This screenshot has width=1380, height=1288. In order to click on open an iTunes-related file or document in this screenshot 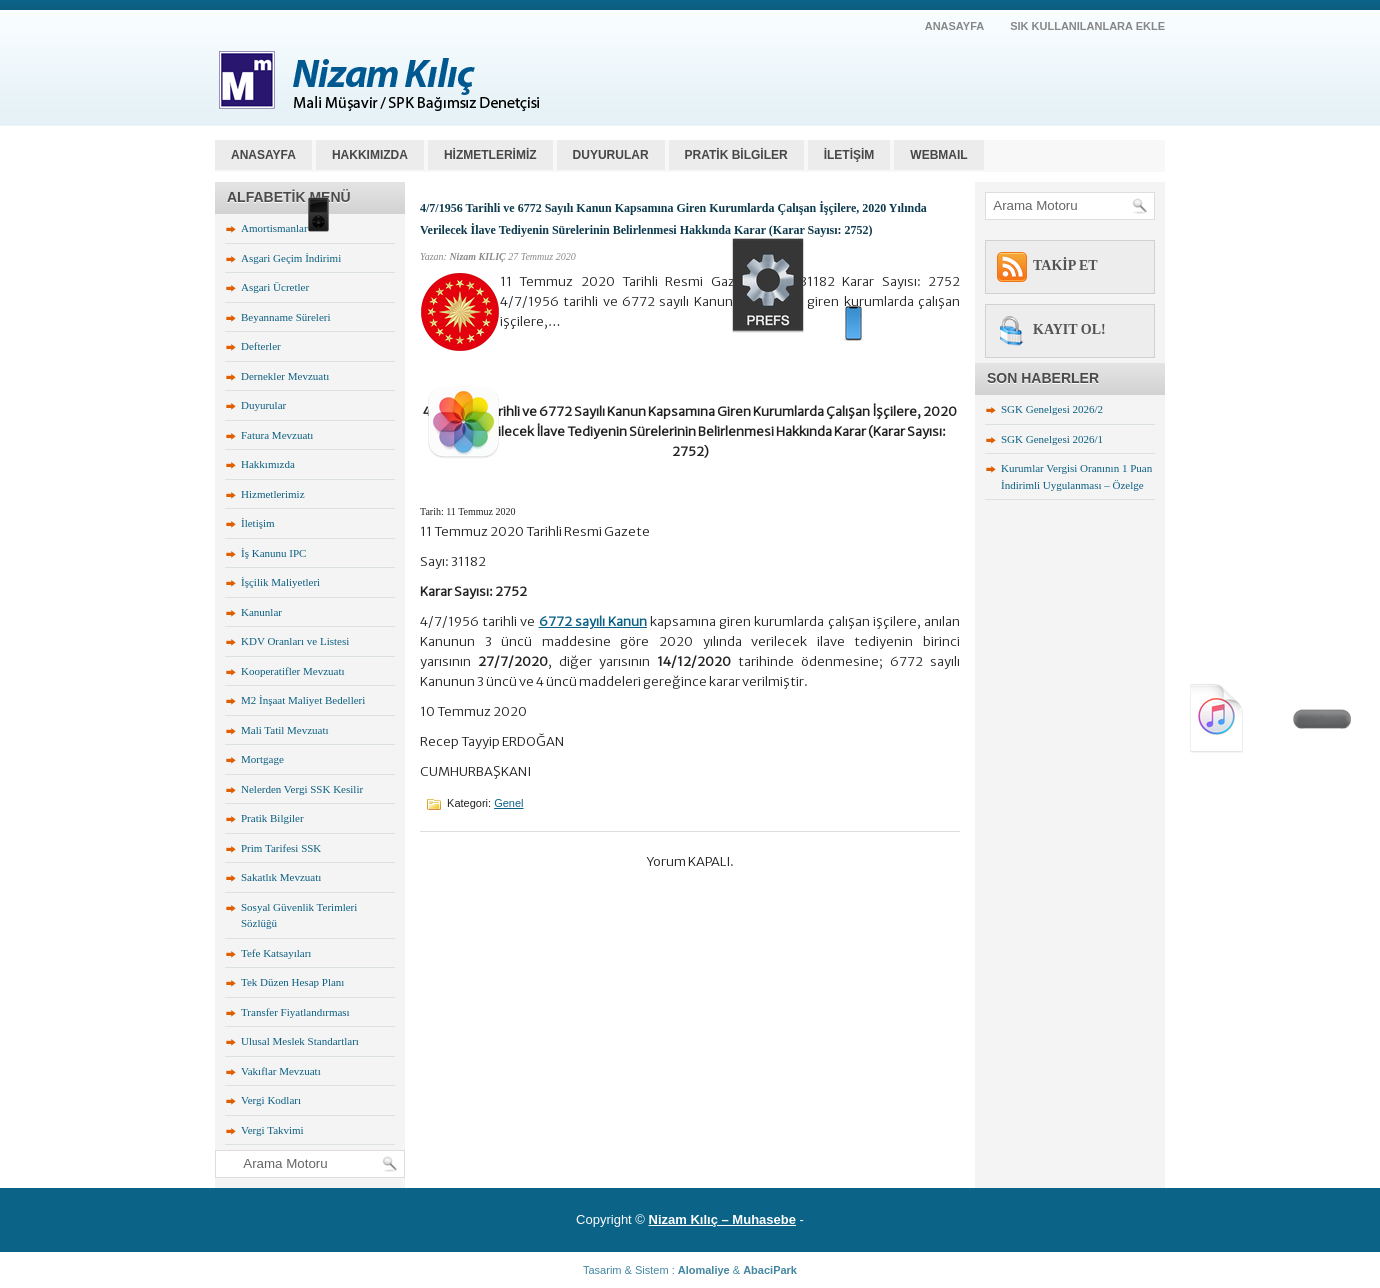, I will do `click(1216, 719)`.